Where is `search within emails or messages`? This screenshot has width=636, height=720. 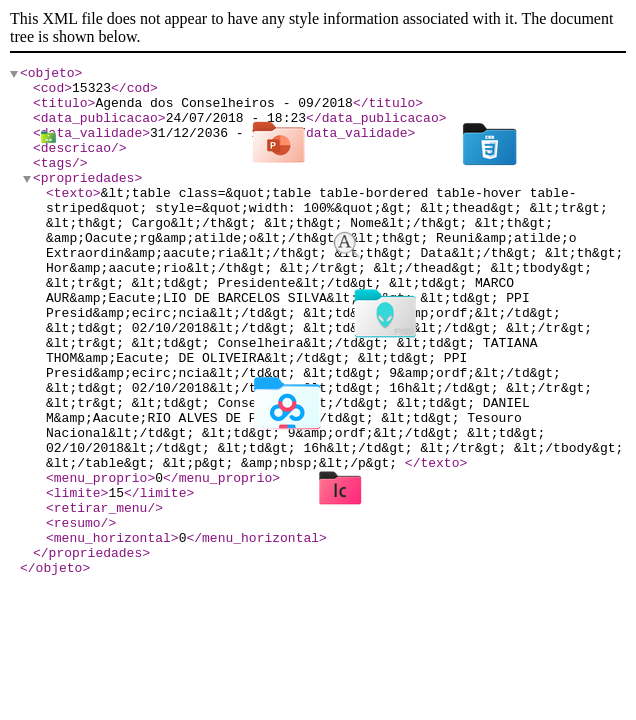
search within emails or messages is located at coordinates (346, 244).